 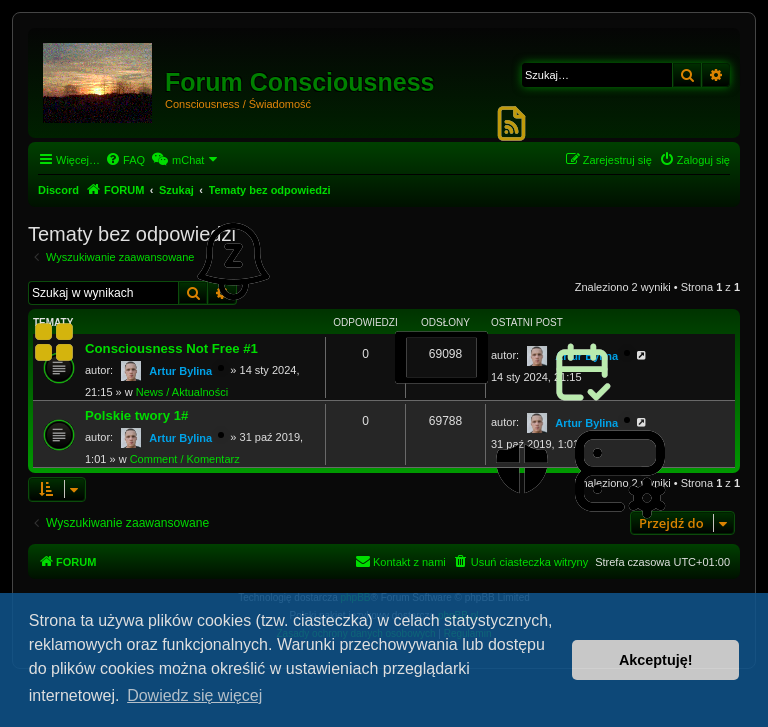 What do you see at coordinates (582, 372) in the screenshot?
I see `confirm or complete a scheduled event` at bounding box center [582, 372].